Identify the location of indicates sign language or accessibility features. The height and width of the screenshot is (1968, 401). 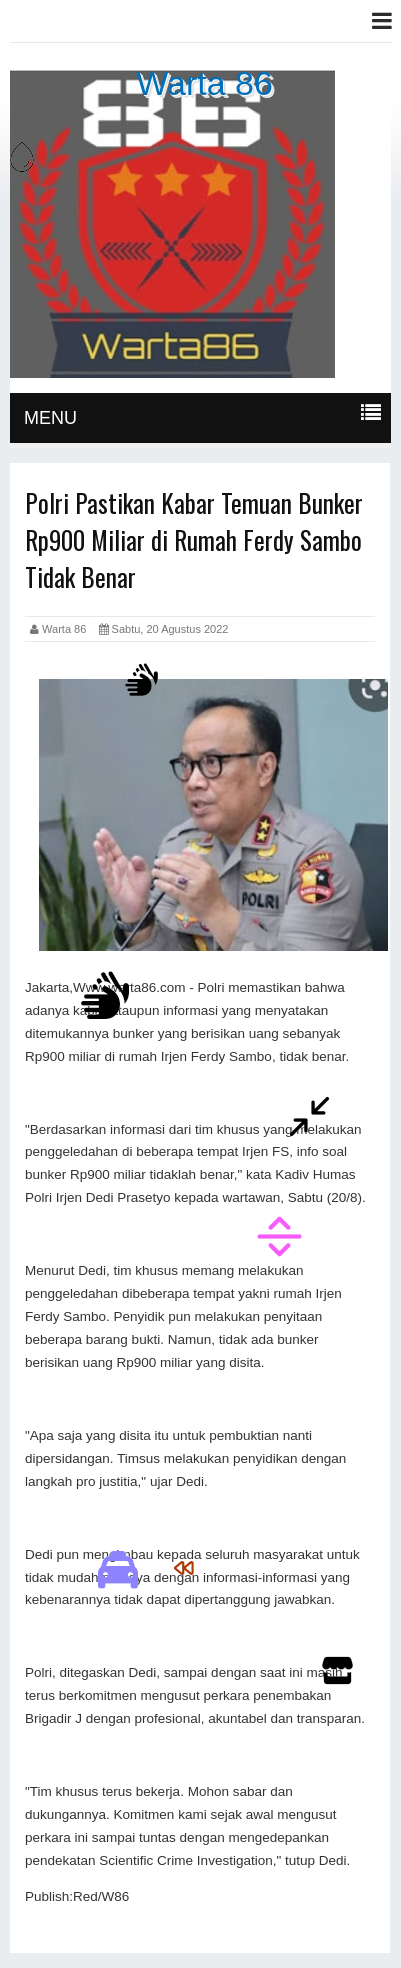
(105, 995).